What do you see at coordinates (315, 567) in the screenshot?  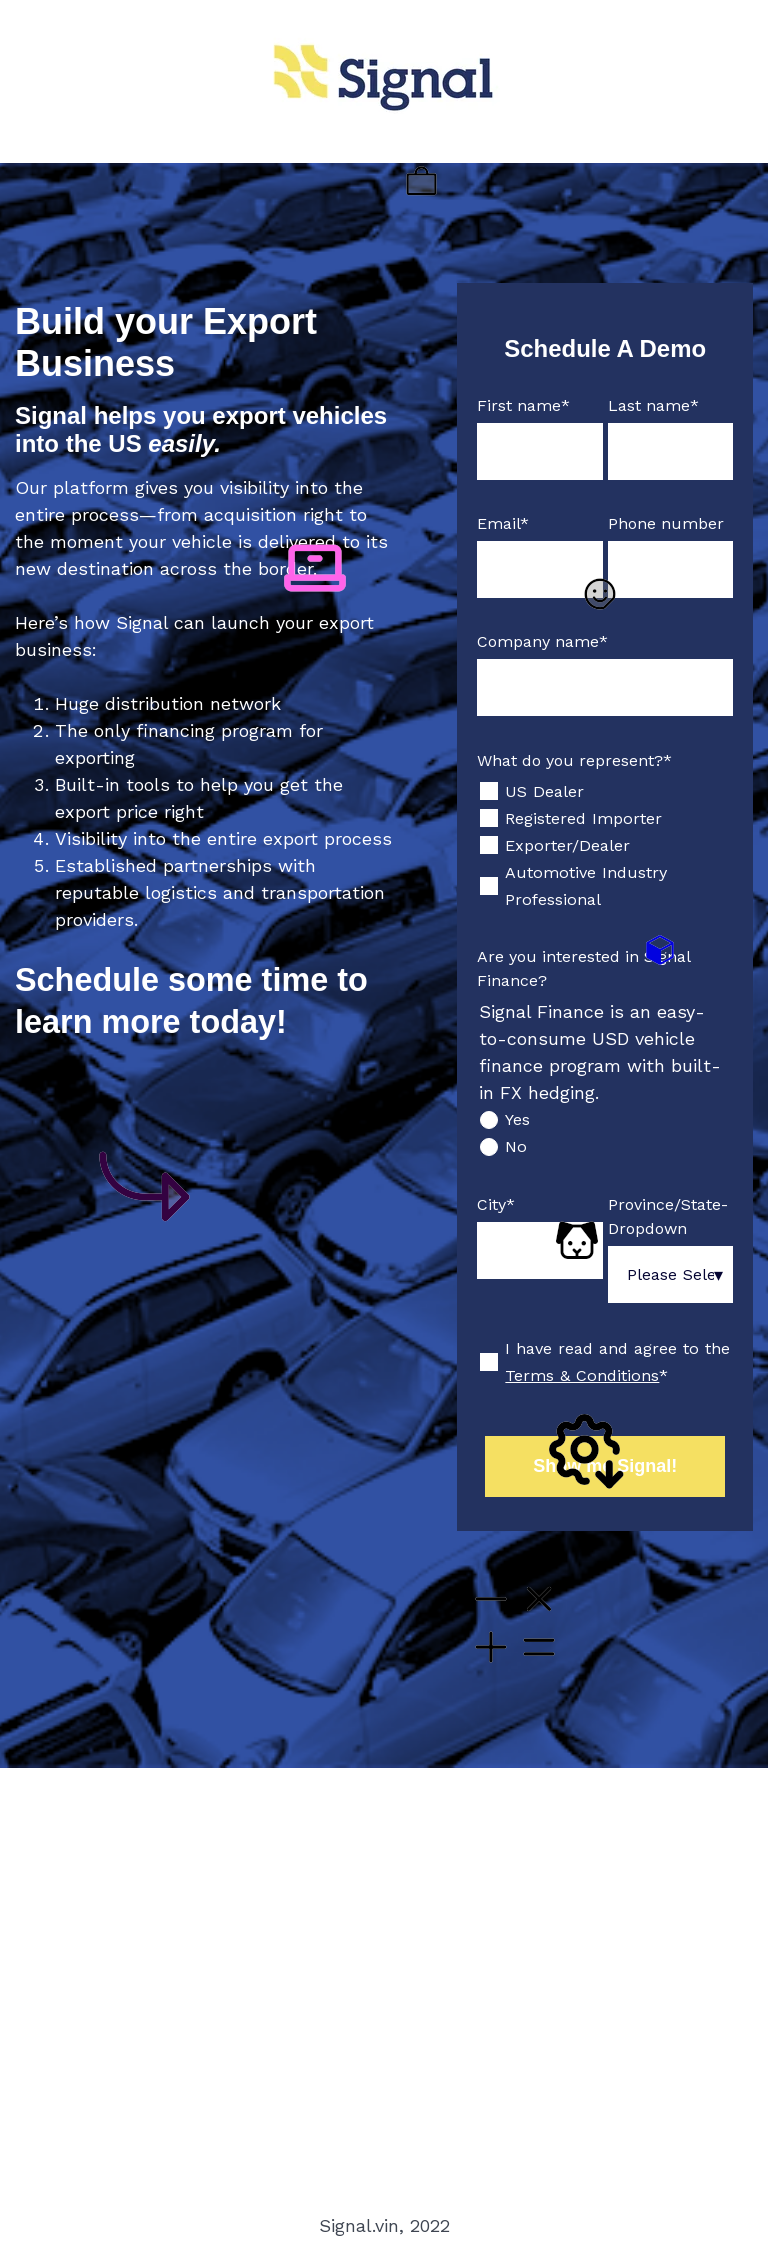 I see `switch to desktop view` at bounding box center [315, 567].